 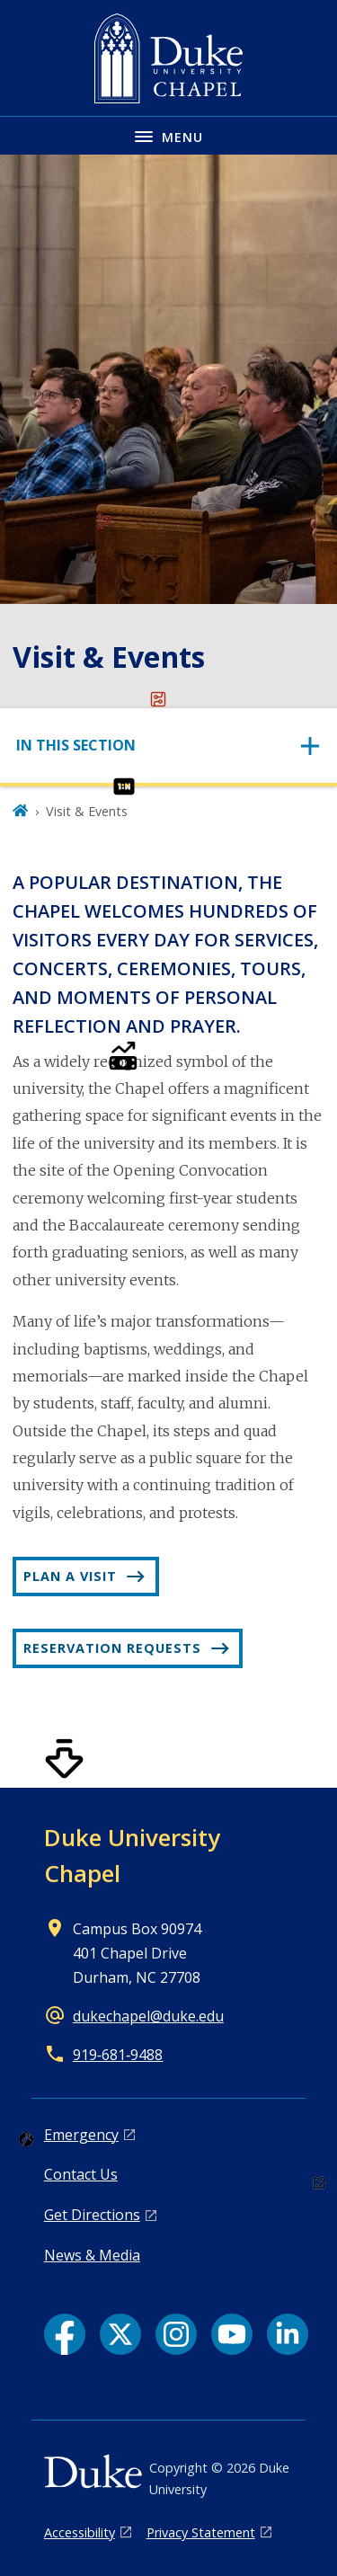 What do you see at coordinates (26, 2139) in the screenshot?
I see `grav CMS platform logo` at bounding box center [26, 2139].